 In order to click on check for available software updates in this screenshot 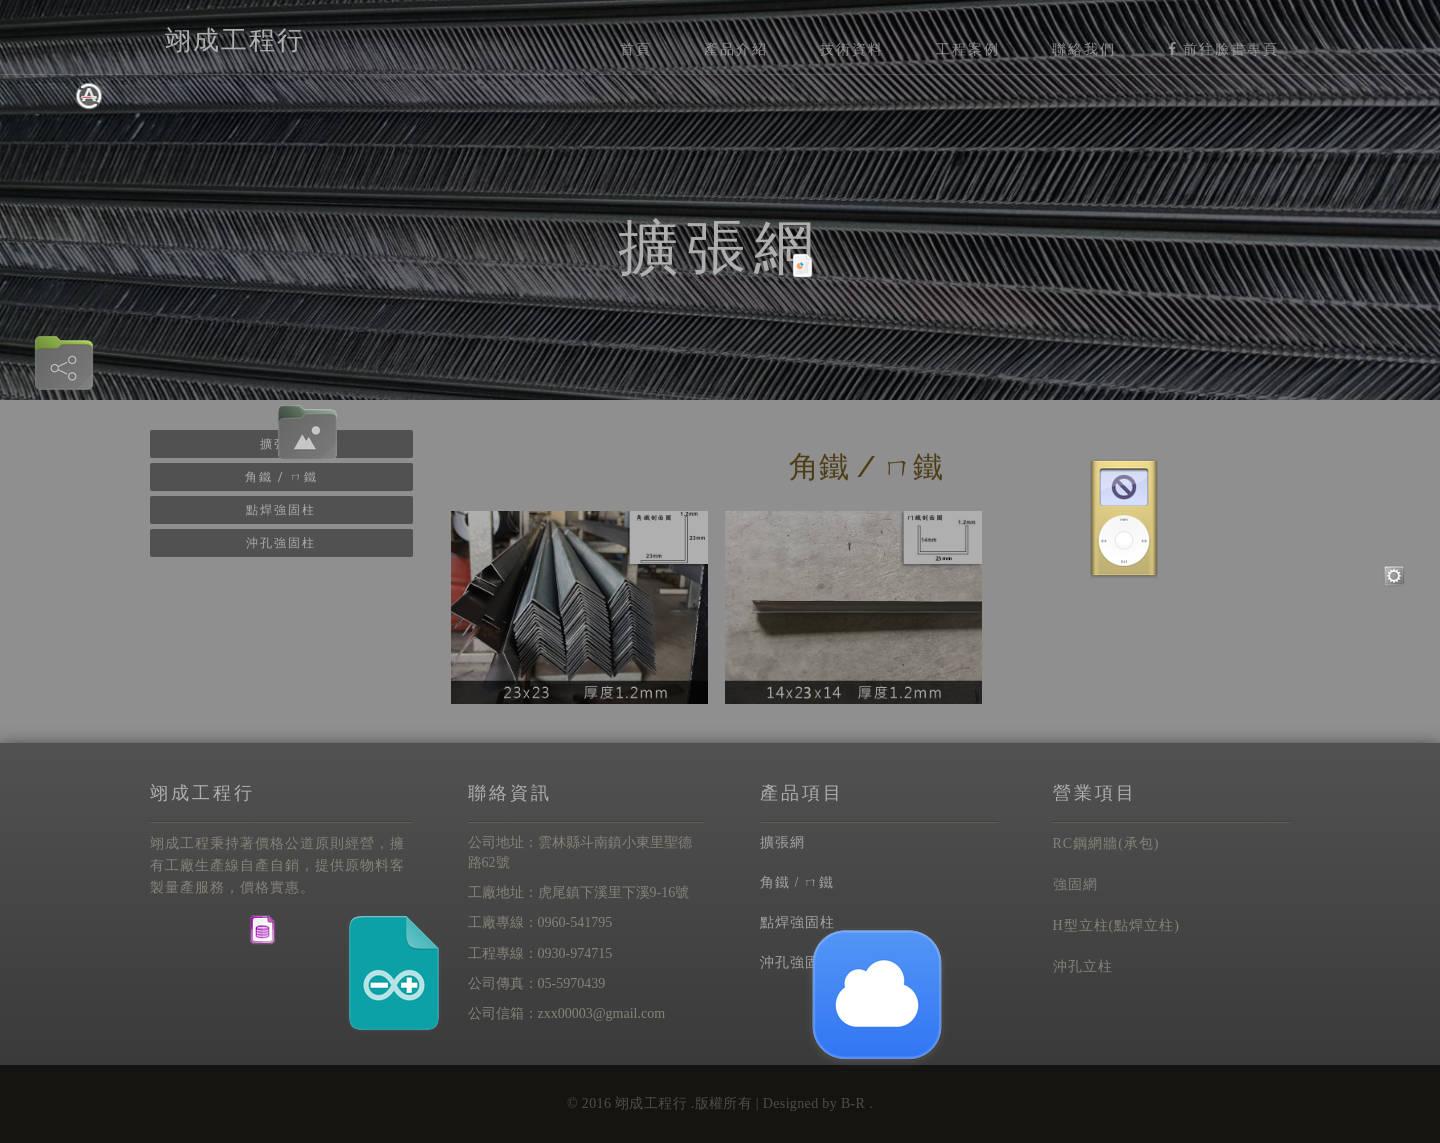, I will do `click(89, 96)`.